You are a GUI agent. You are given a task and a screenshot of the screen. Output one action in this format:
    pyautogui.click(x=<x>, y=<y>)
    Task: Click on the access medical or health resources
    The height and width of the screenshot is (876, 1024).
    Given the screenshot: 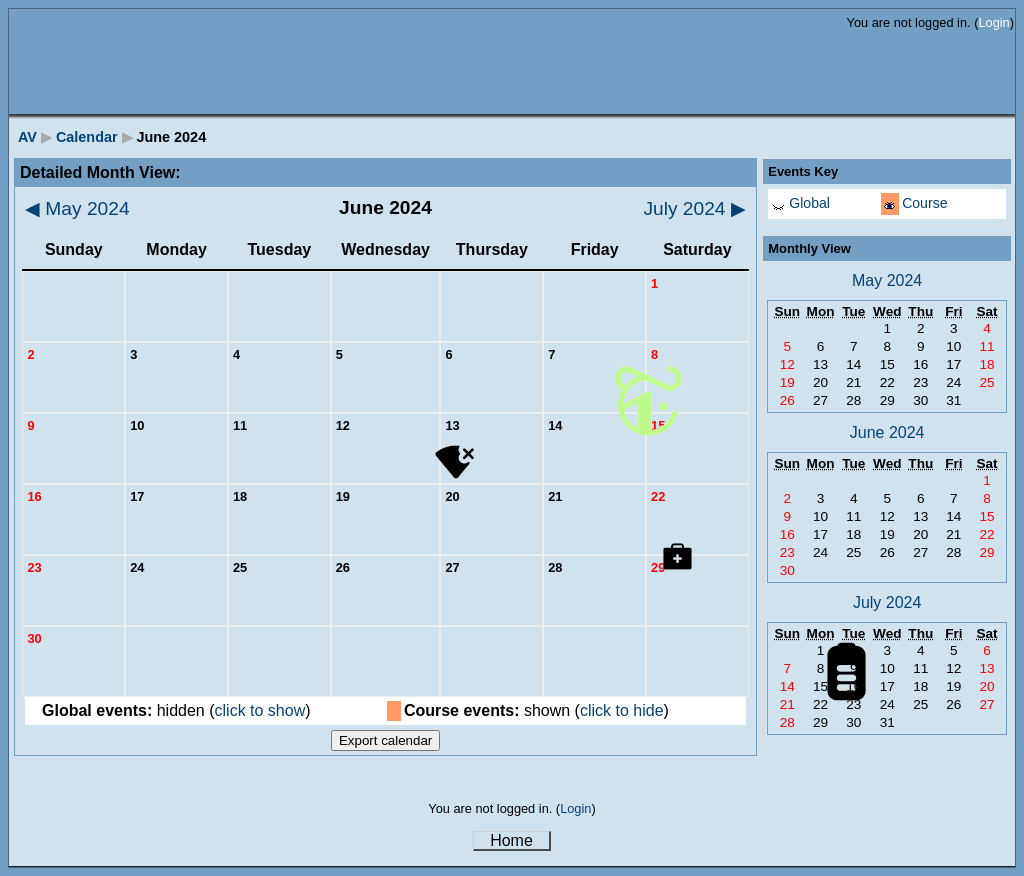 What is the action you would take?
    pyautogui.click(x=677, y=557)
    